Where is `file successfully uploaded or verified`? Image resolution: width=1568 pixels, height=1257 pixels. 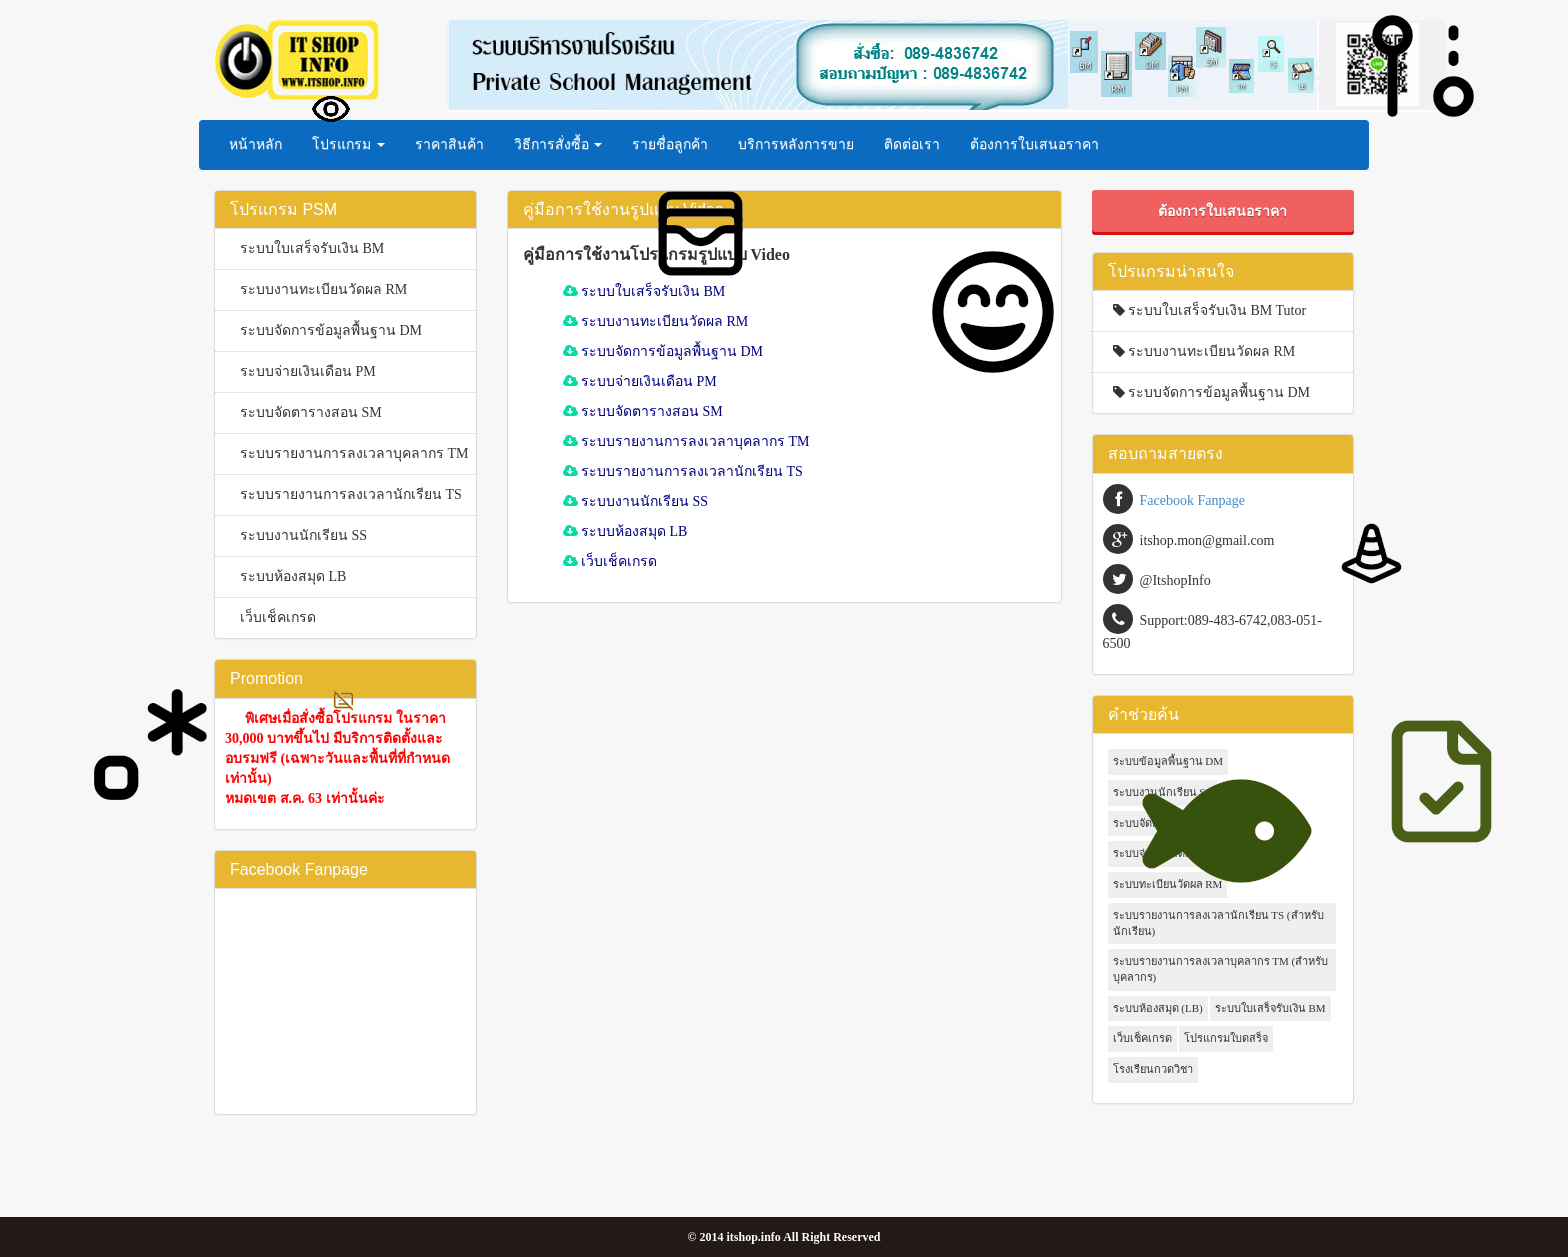 file successfully uploaded or verified is located at coordinates (1441, 781).